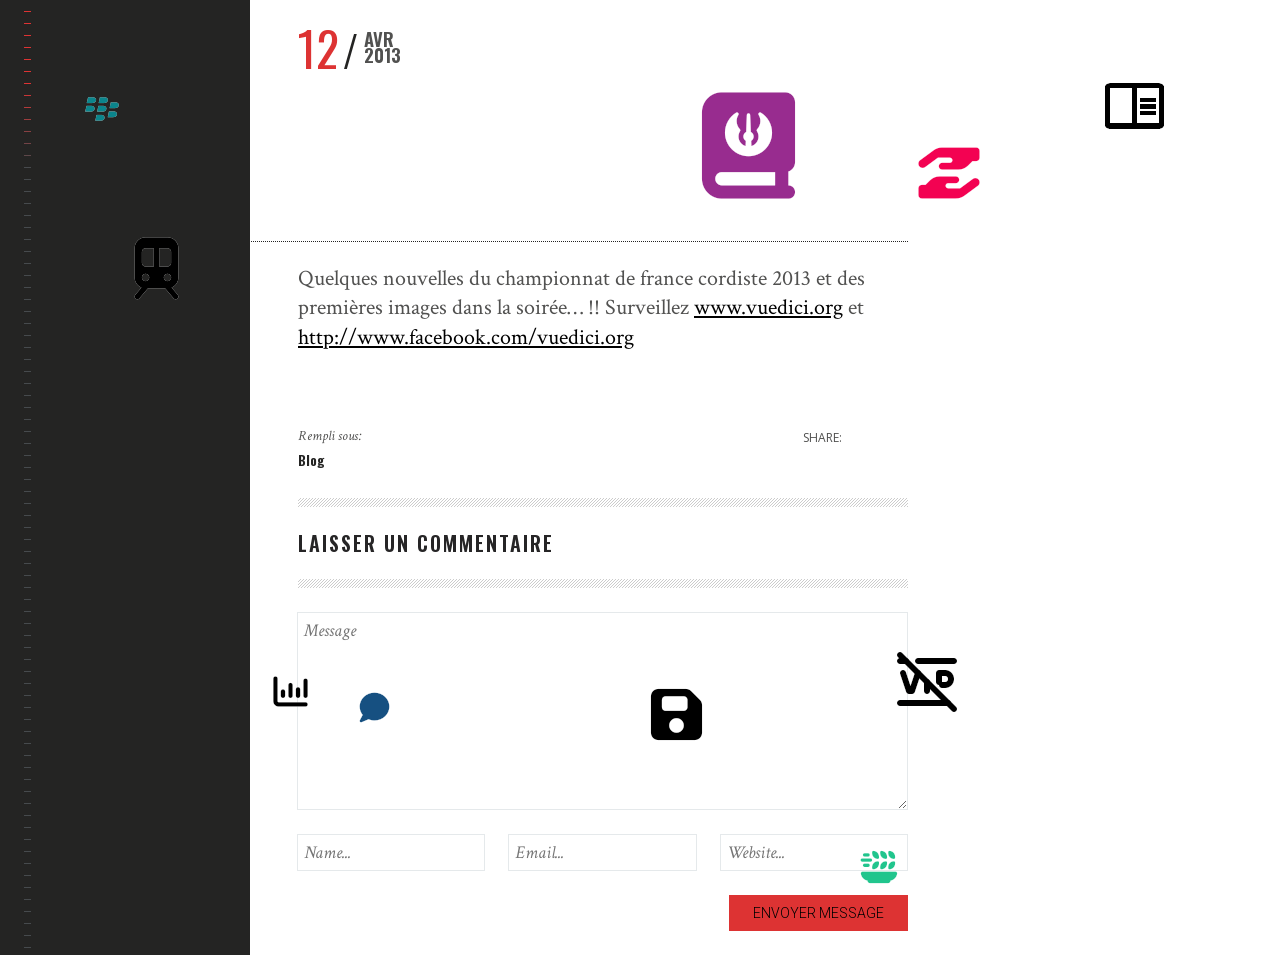  Describe the element at coordinates (374, 707) in the screenshot. I see `open comments section` at that location.